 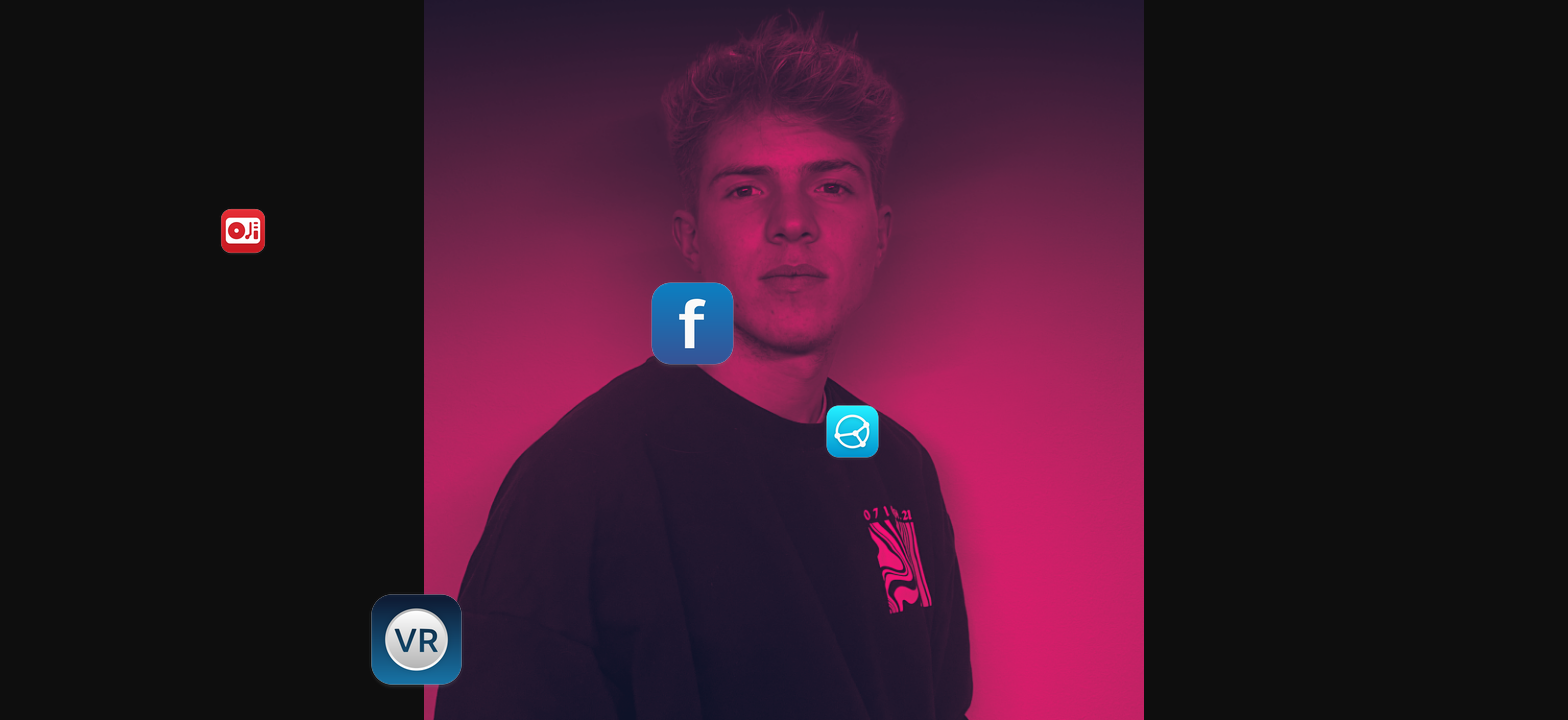 I want to click on open syncthing file synchronization app, so click(x=852, y=431).